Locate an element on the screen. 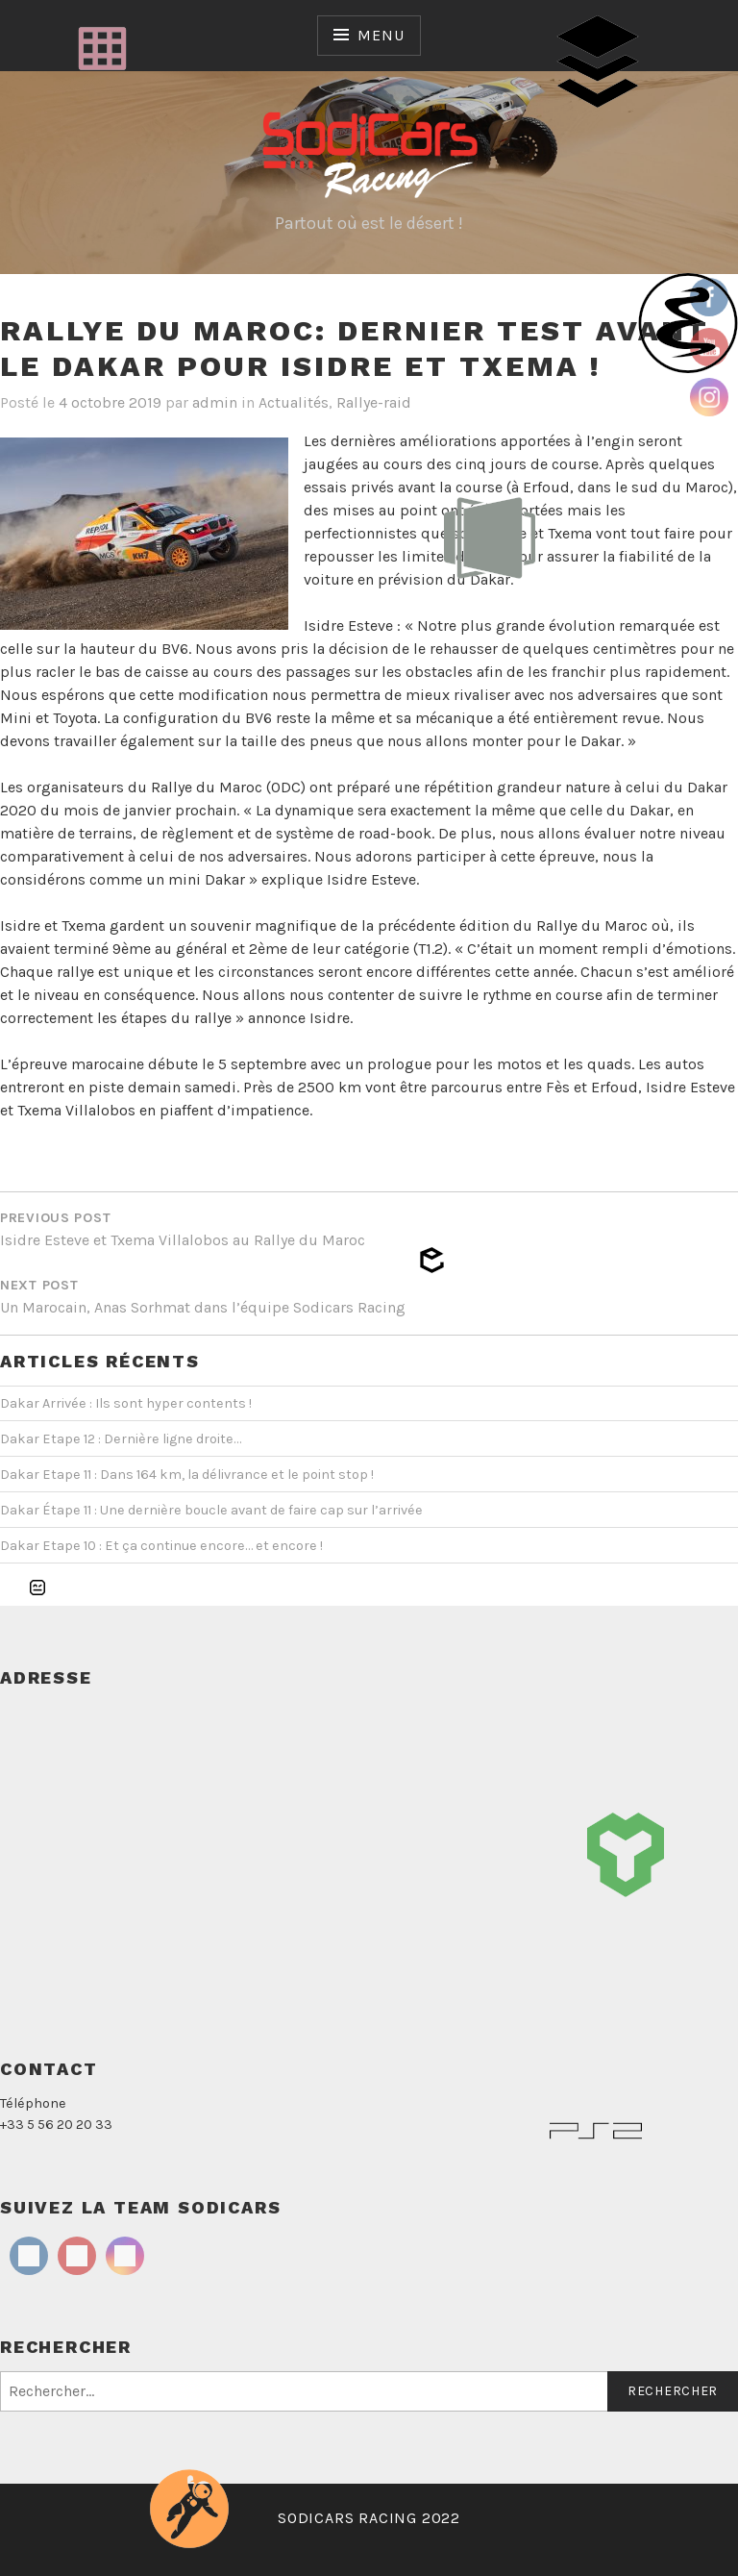  switch to grid view layout is located at coordinates (102, 48).